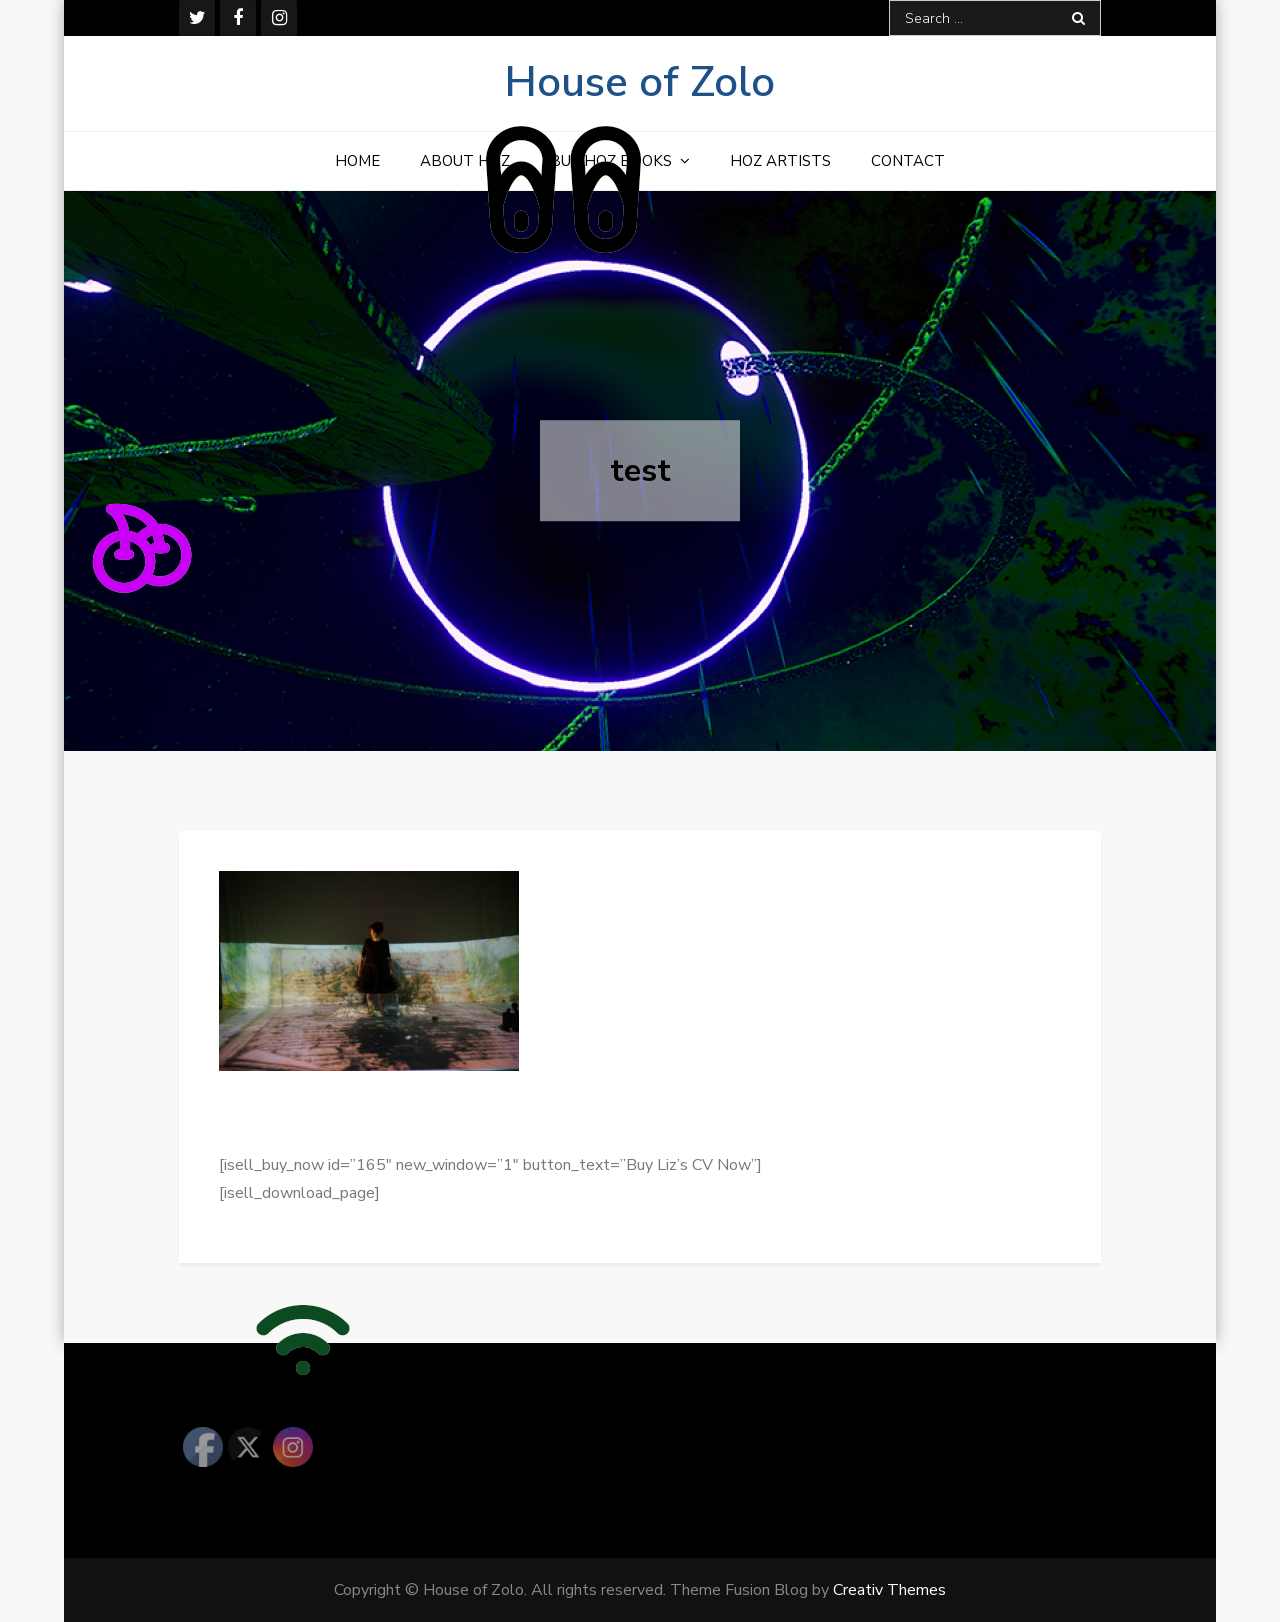  What do you see at coordinates (303, 1326) in the screenshot?
I see `indicates moderate wifi signal strength` at bounding box center [303, 1326].